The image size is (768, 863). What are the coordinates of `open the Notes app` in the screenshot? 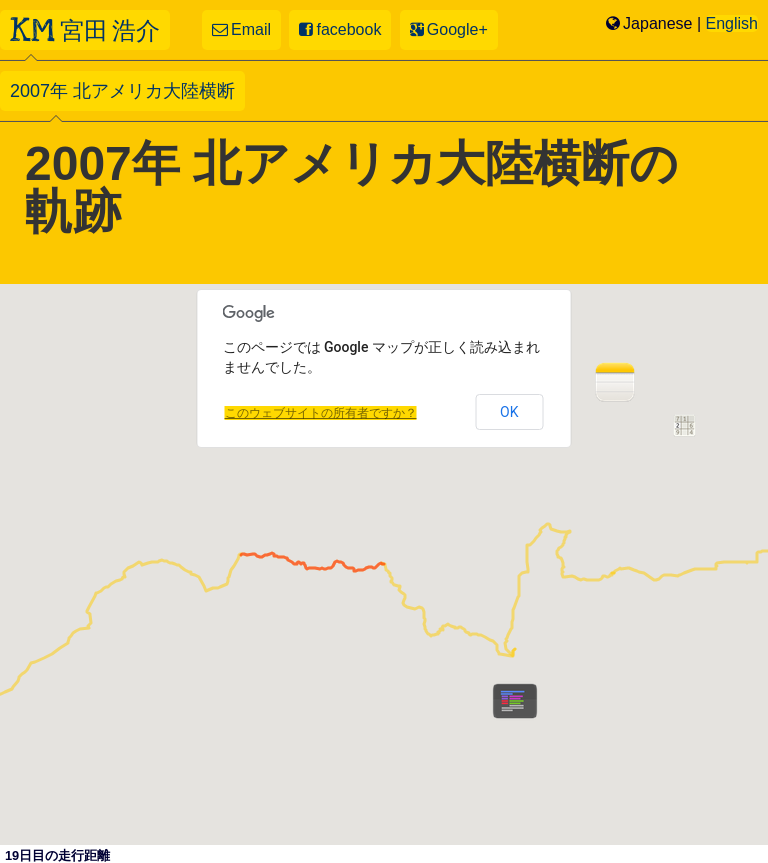 It's located at (615, 382).